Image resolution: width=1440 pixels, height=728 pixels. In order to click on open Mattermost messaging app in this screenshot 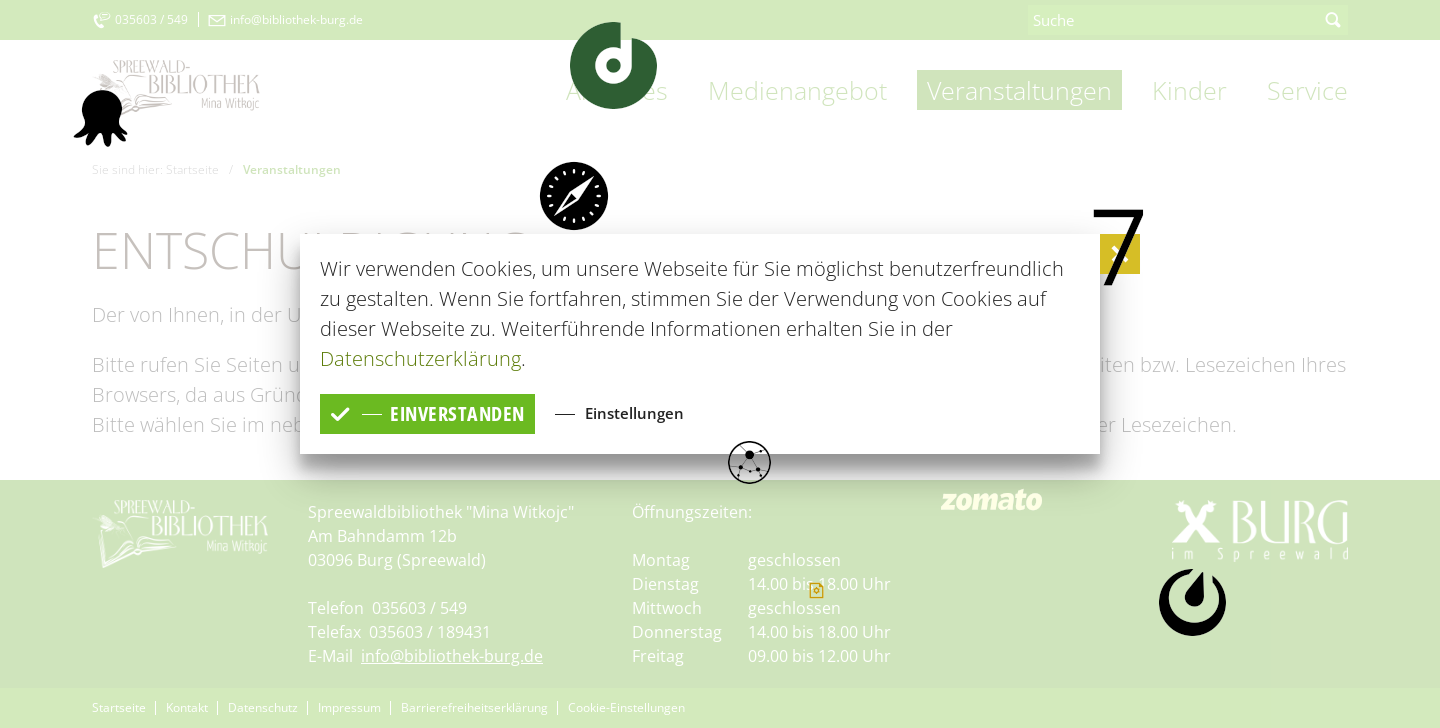, I will do `click(1192, 602)`.